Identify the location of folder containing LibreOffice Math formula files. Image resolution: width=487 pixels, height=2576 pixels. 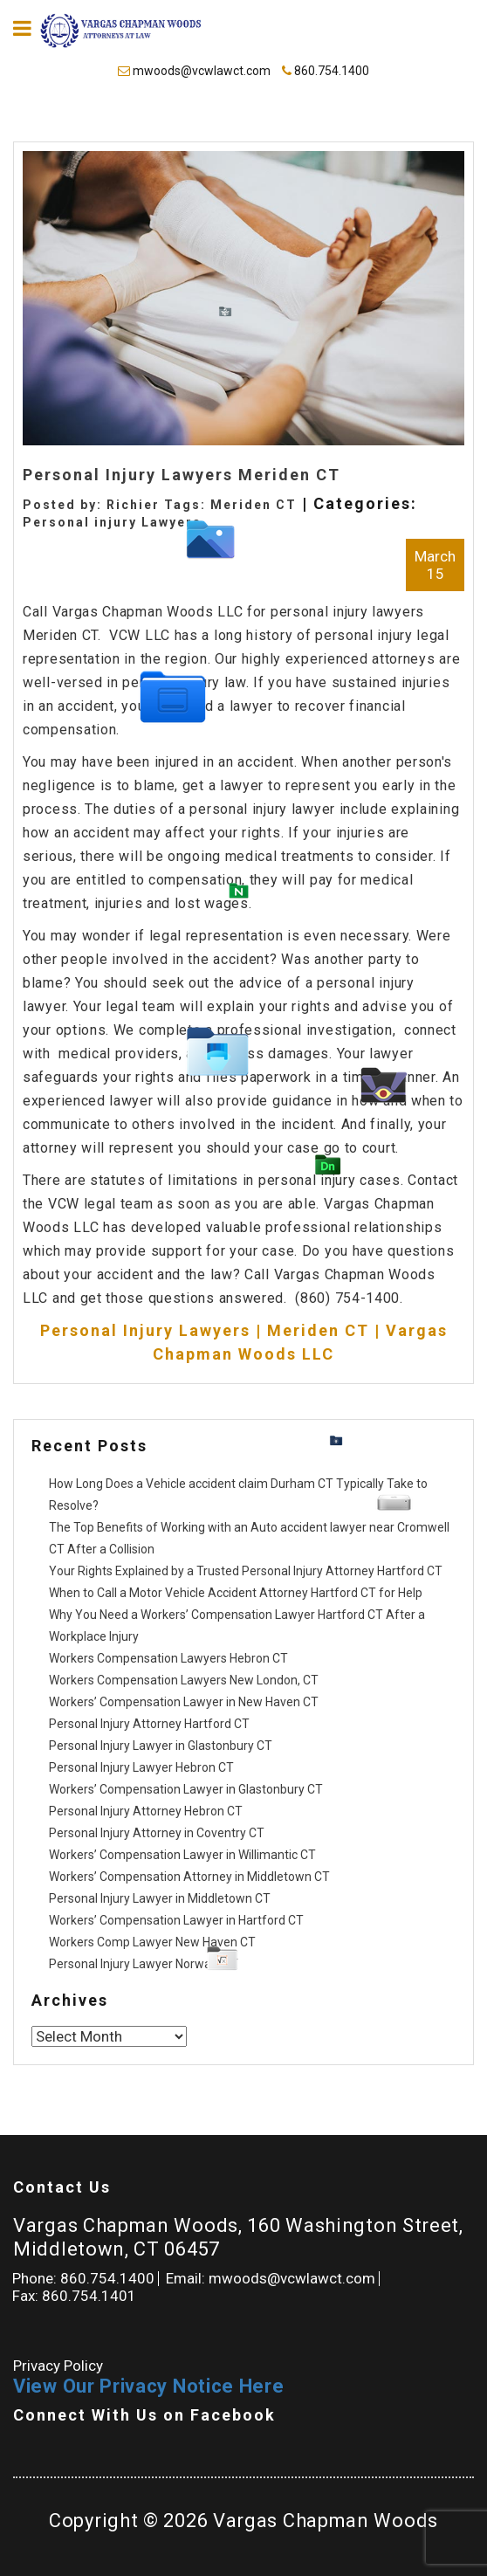
(222, 1959).